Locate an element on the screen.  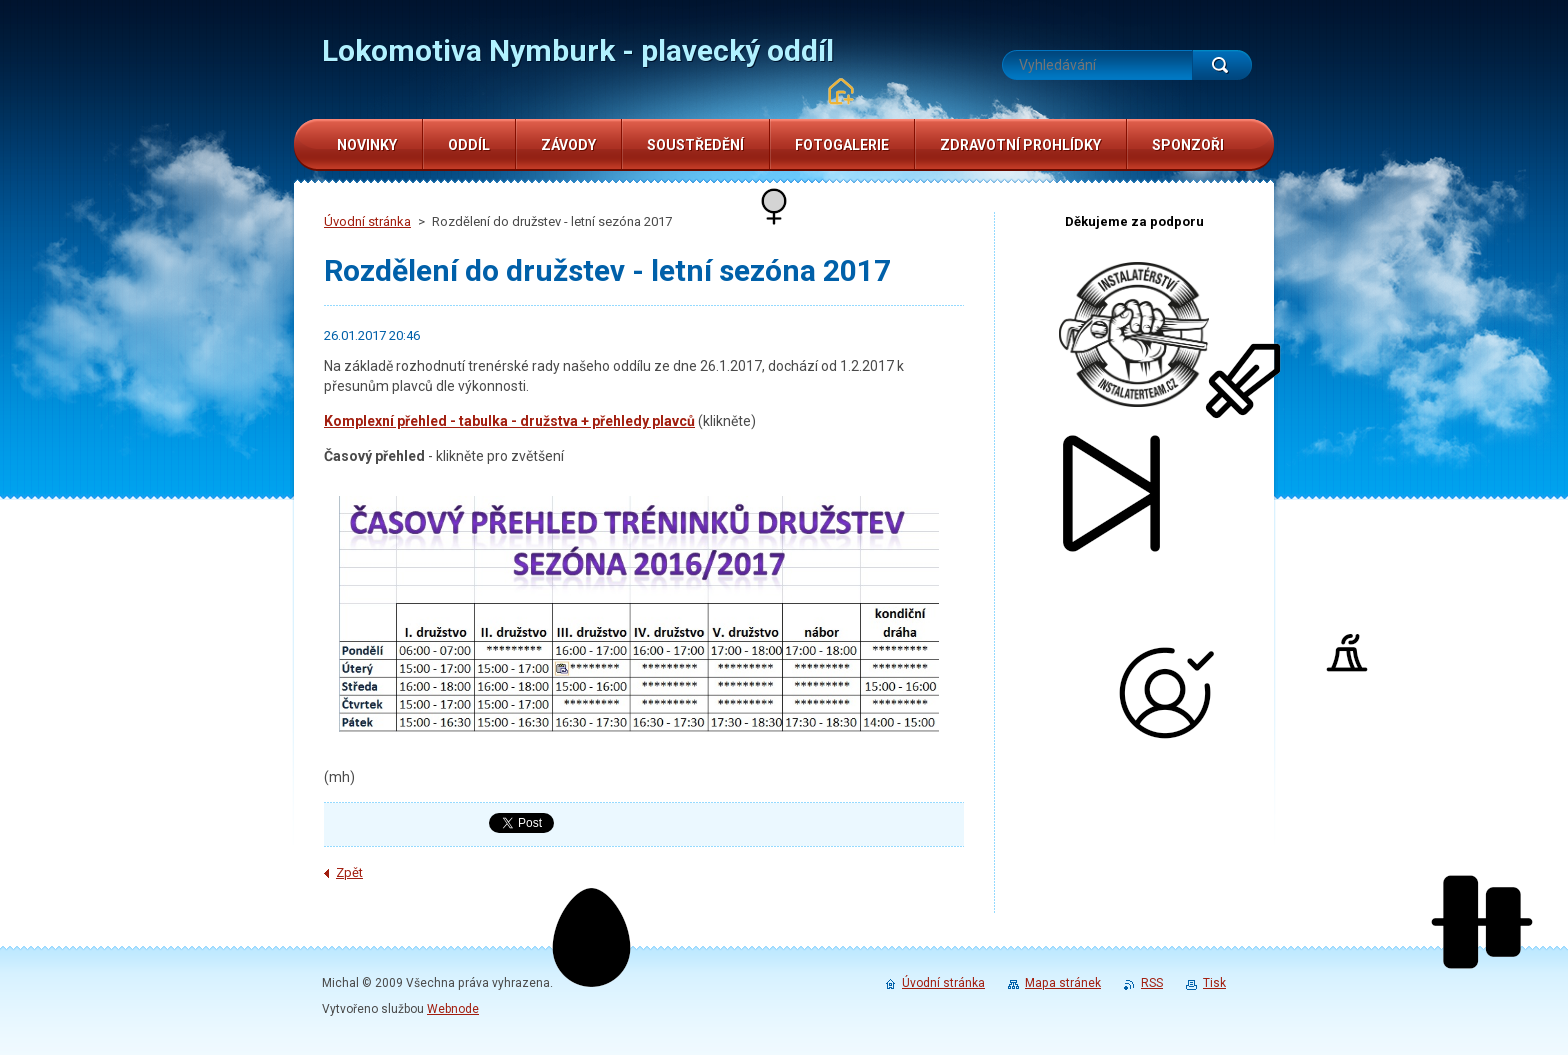
align selected objects to vertical center is located at coordinates (1482, 922).